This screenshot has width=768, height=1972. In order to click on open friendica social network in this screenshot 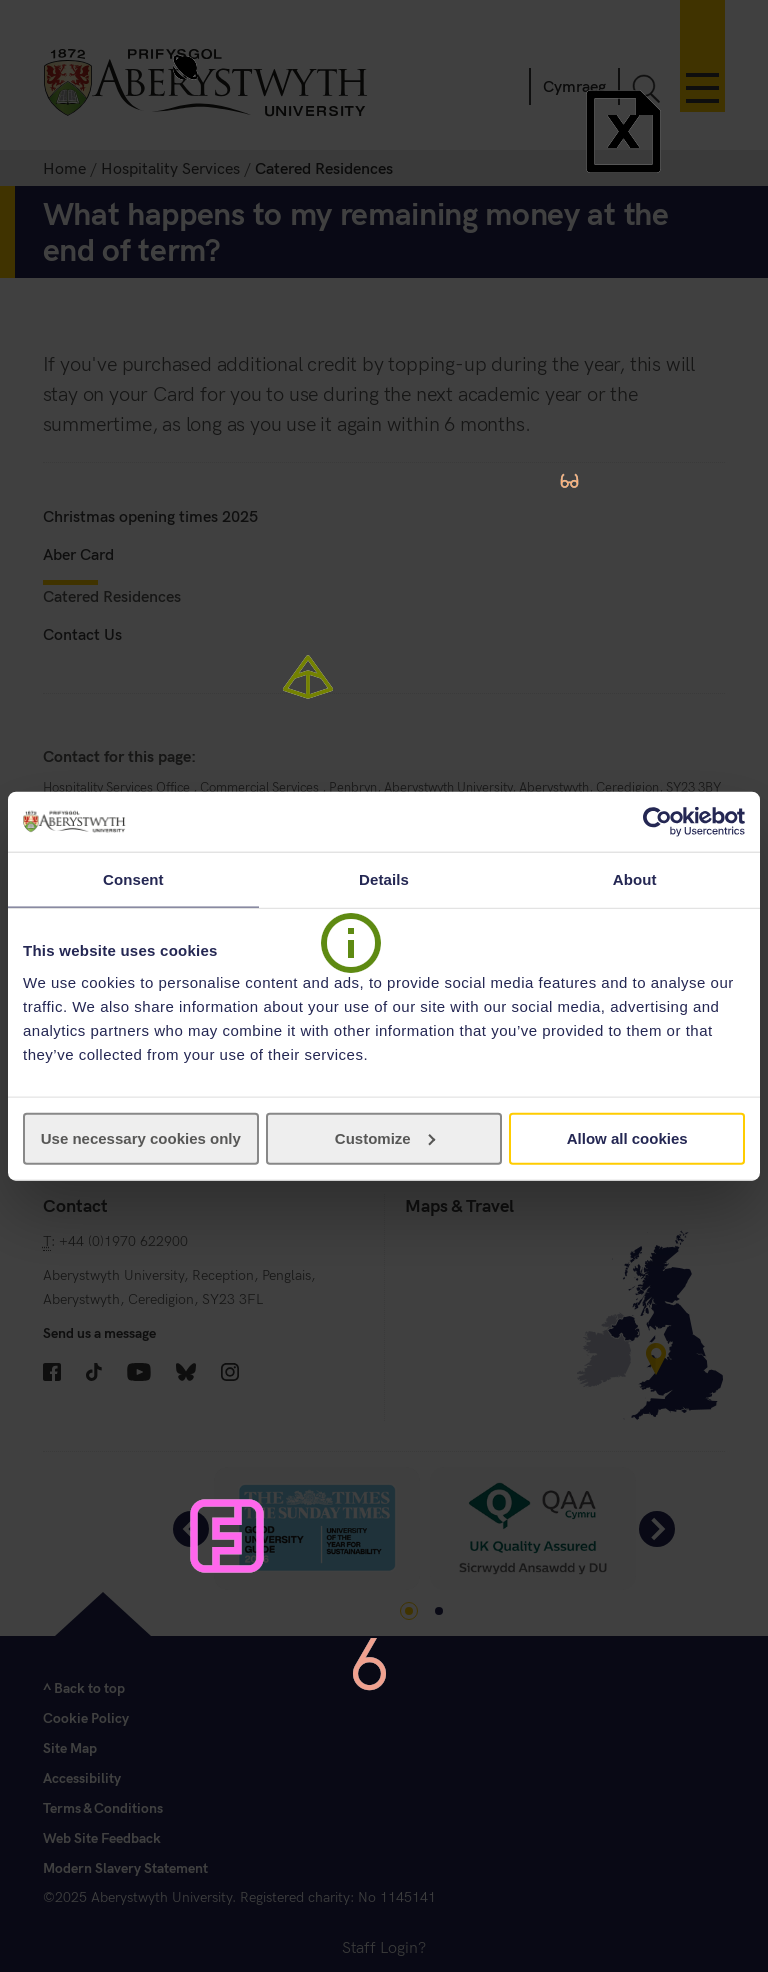, I will do `click(227, 1536)`.